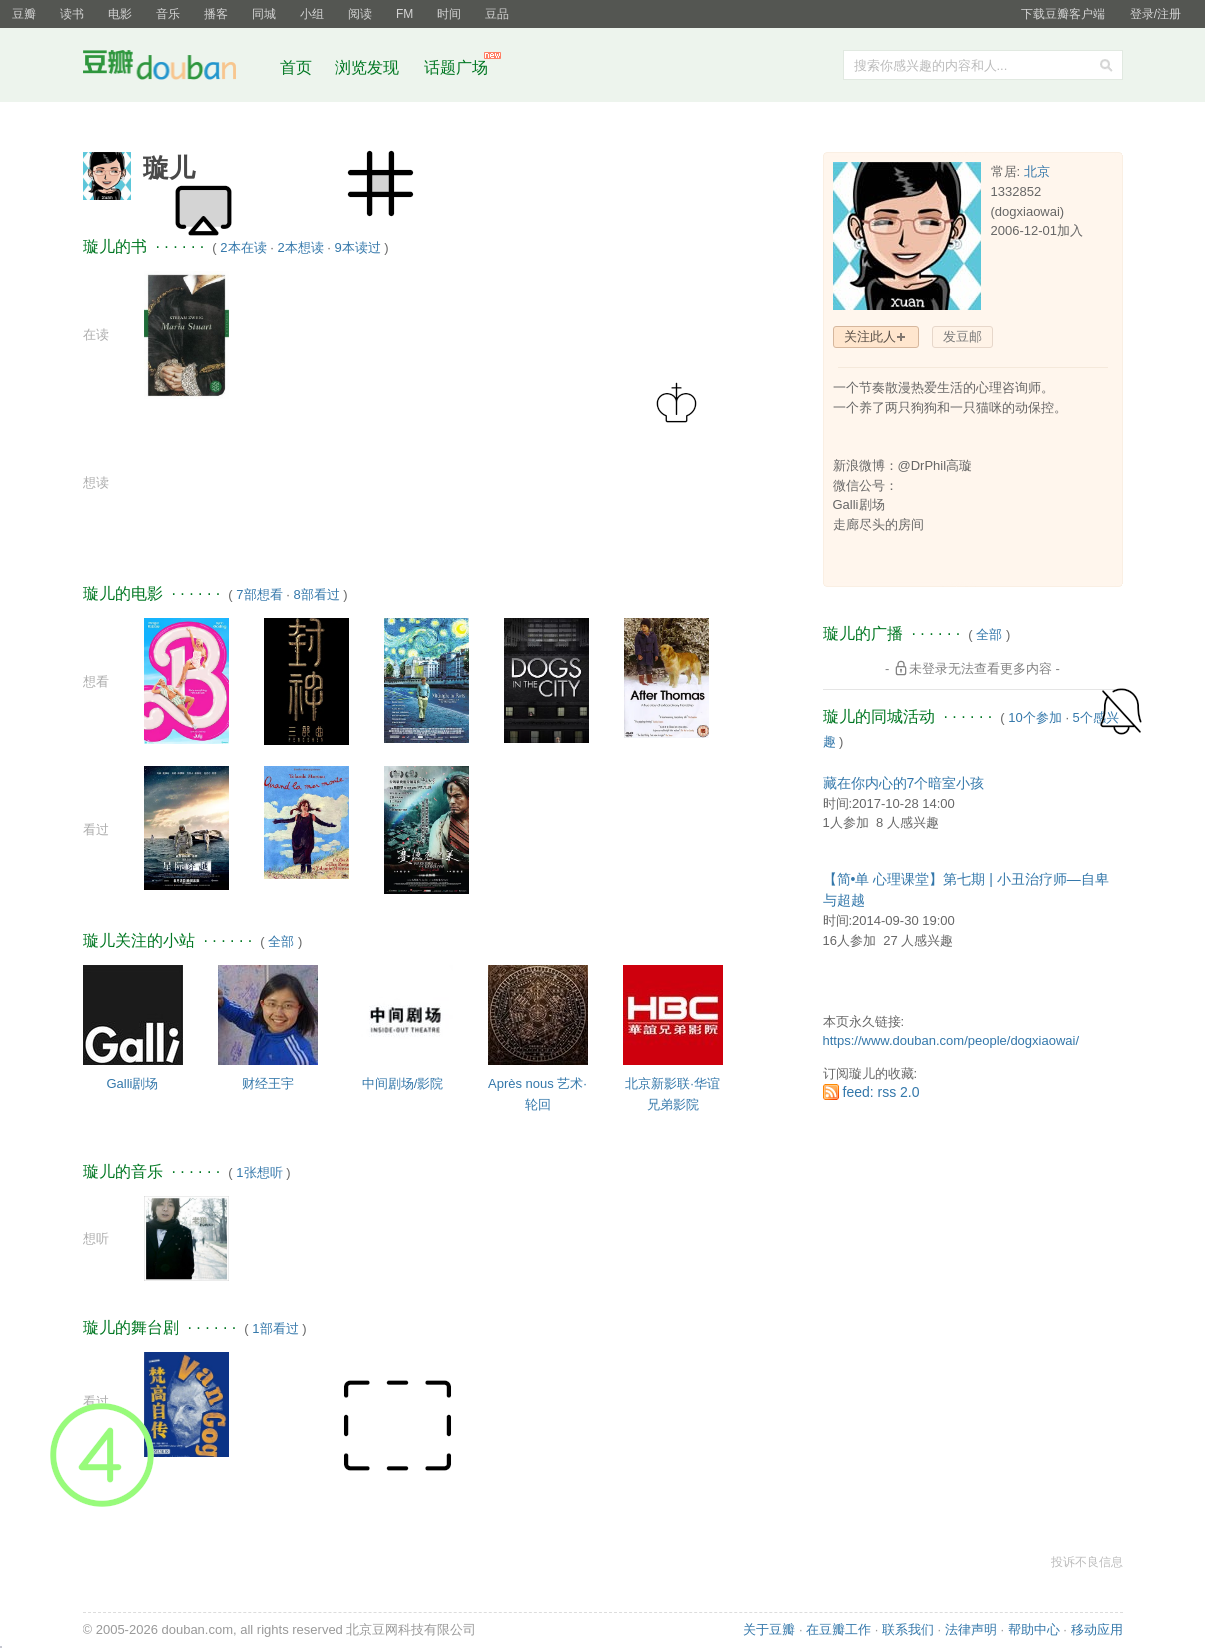 The image size is (1205, 1648). What do you see at coordinates (380, 183) in the screenshot?
I see `add or view hashtags` at bounding box center [380, 183].